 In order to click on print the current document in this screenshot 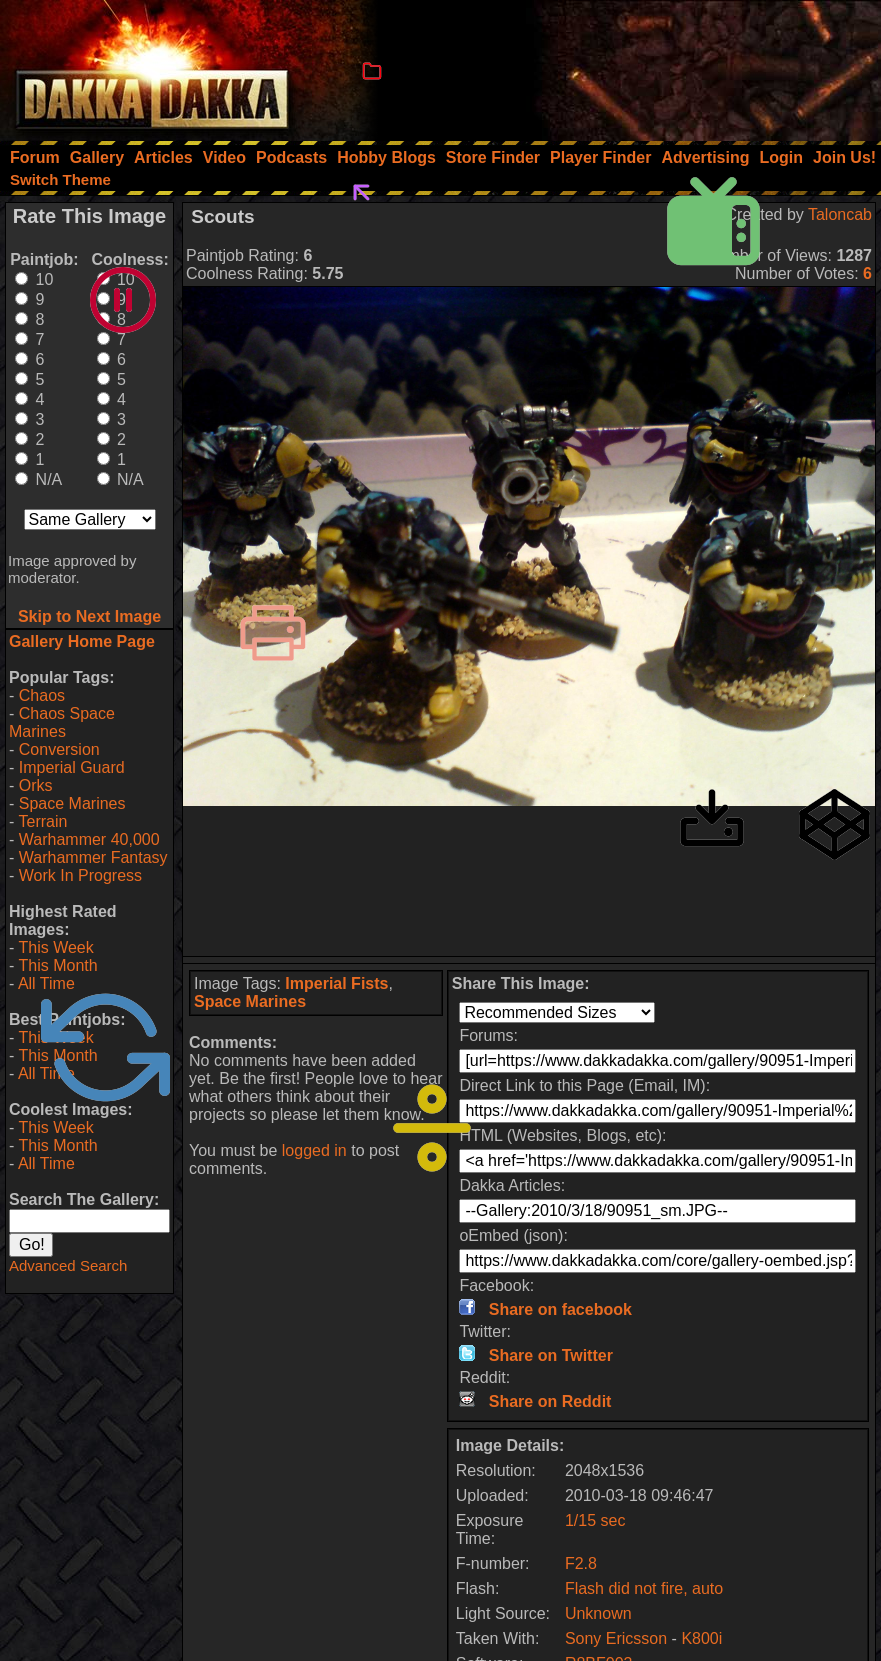, I will do `click(273, 633)`.